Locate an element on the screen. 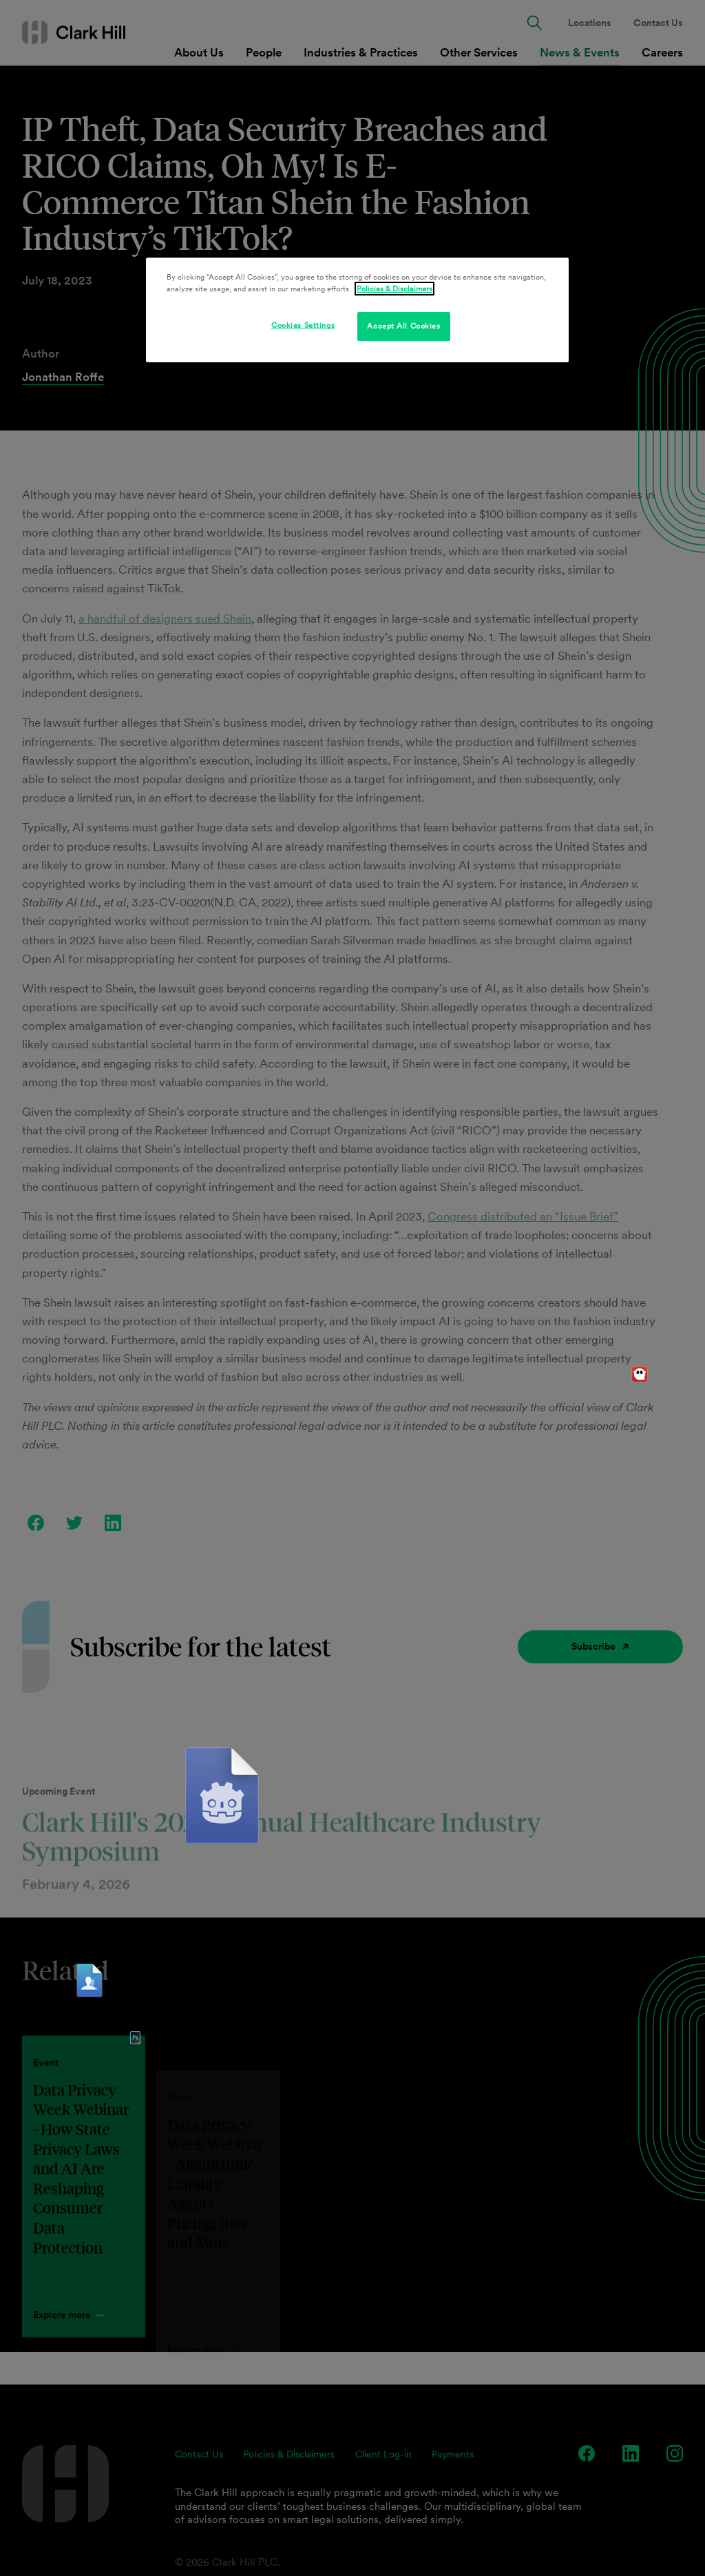 This screenshot has height=2576, width=705. adobe photoshop file type indicator is located at coordinates (135, 2037).